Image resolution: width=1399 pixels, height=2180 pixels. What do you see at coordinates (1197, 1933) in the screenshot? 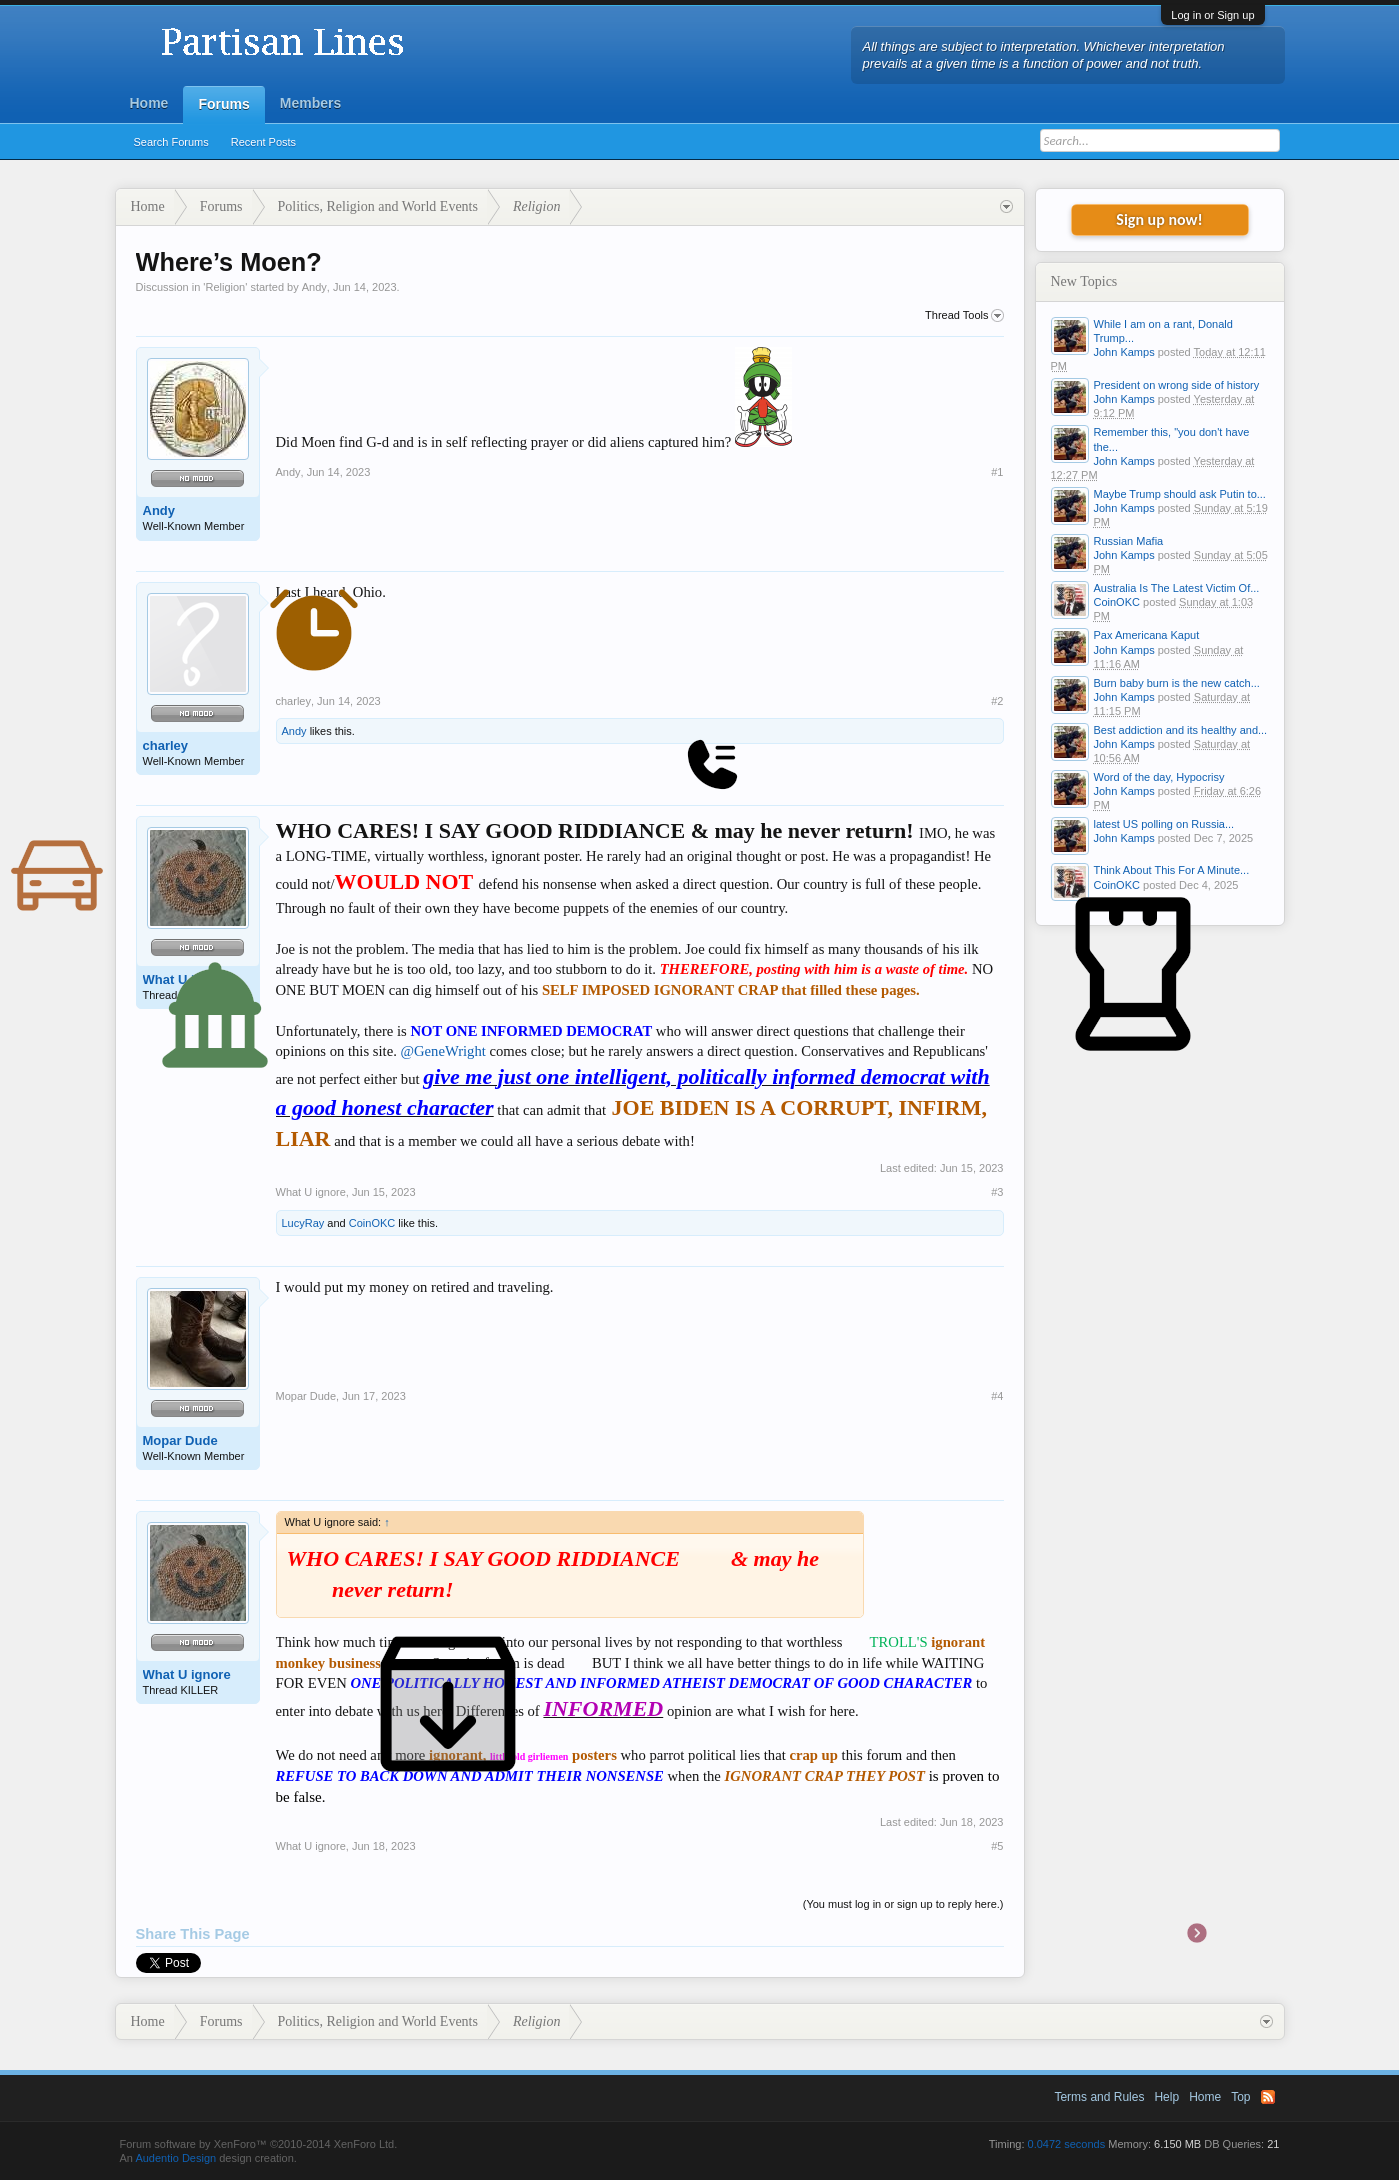
I see `go to the next item or page` at bounding box center [1197, 1933].